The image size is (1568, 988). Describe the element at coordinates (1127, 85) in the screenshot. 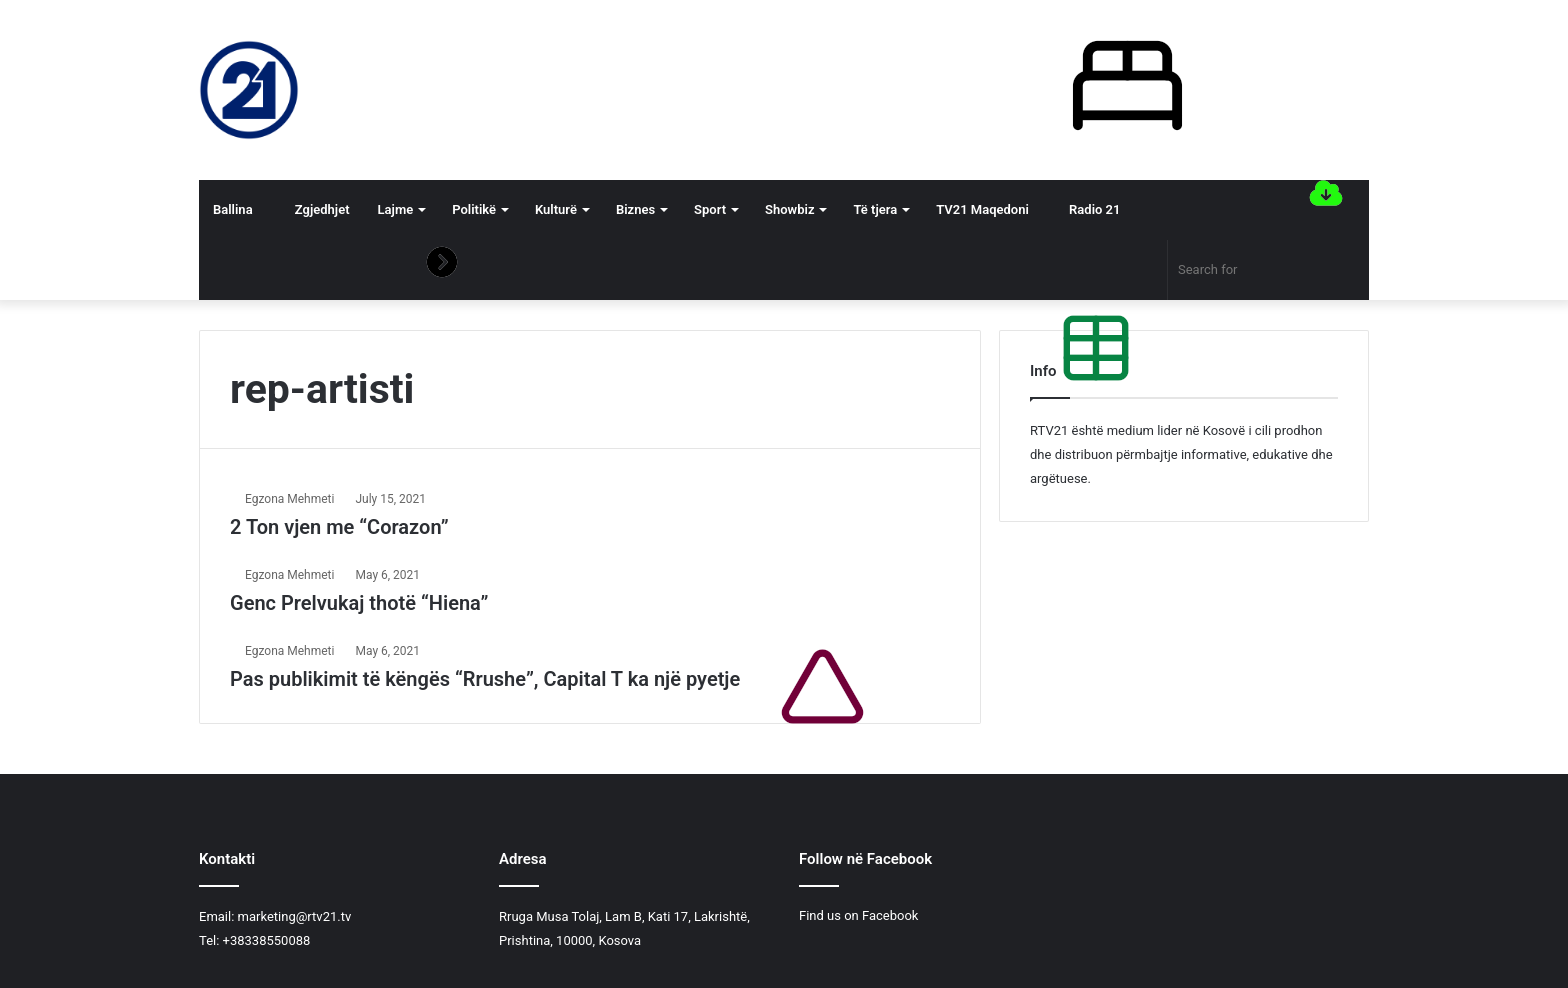

I see `view hotel or accommodation options` at that location.